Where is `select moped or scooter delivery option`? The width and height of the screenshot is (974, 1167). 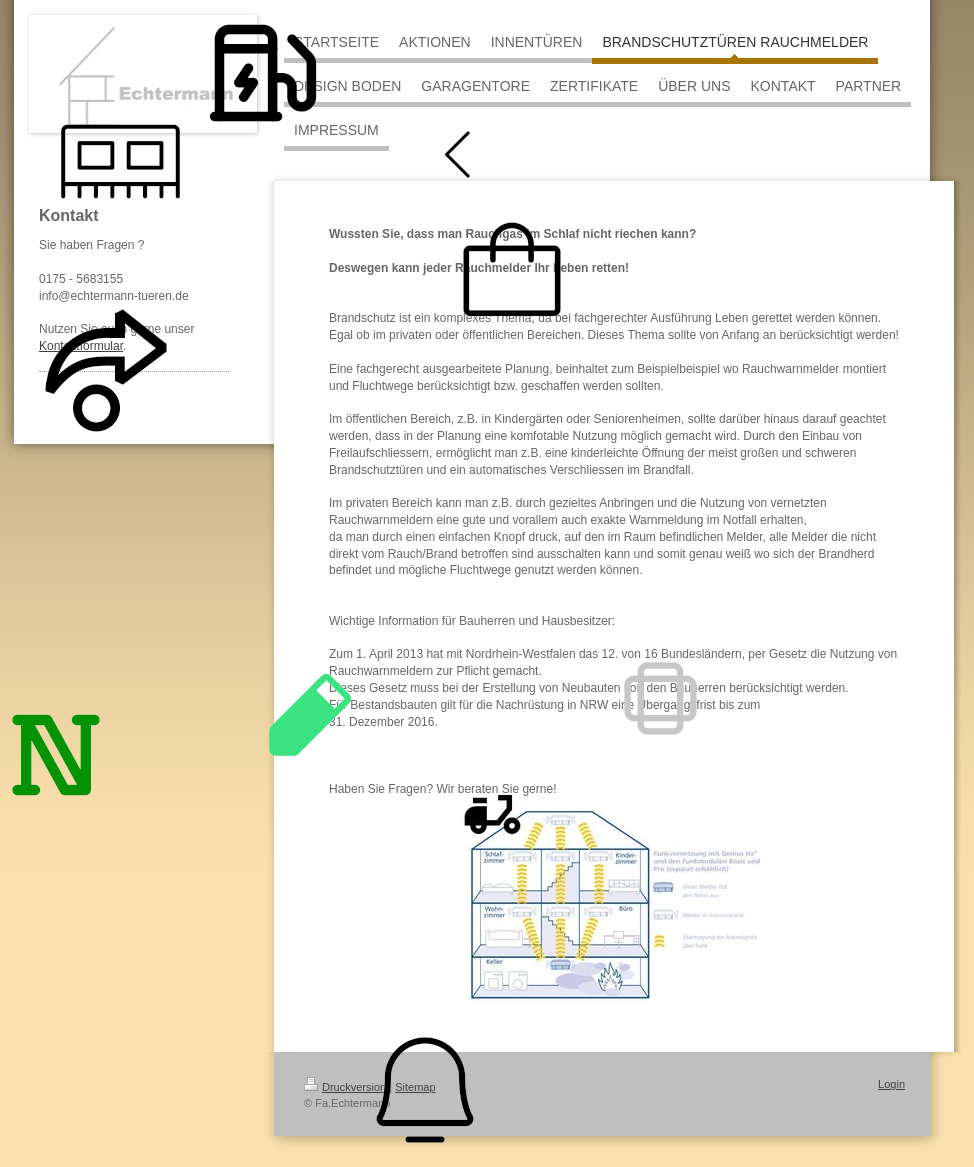
select moped or scooter delivery option is located at coordinates (492, 814).